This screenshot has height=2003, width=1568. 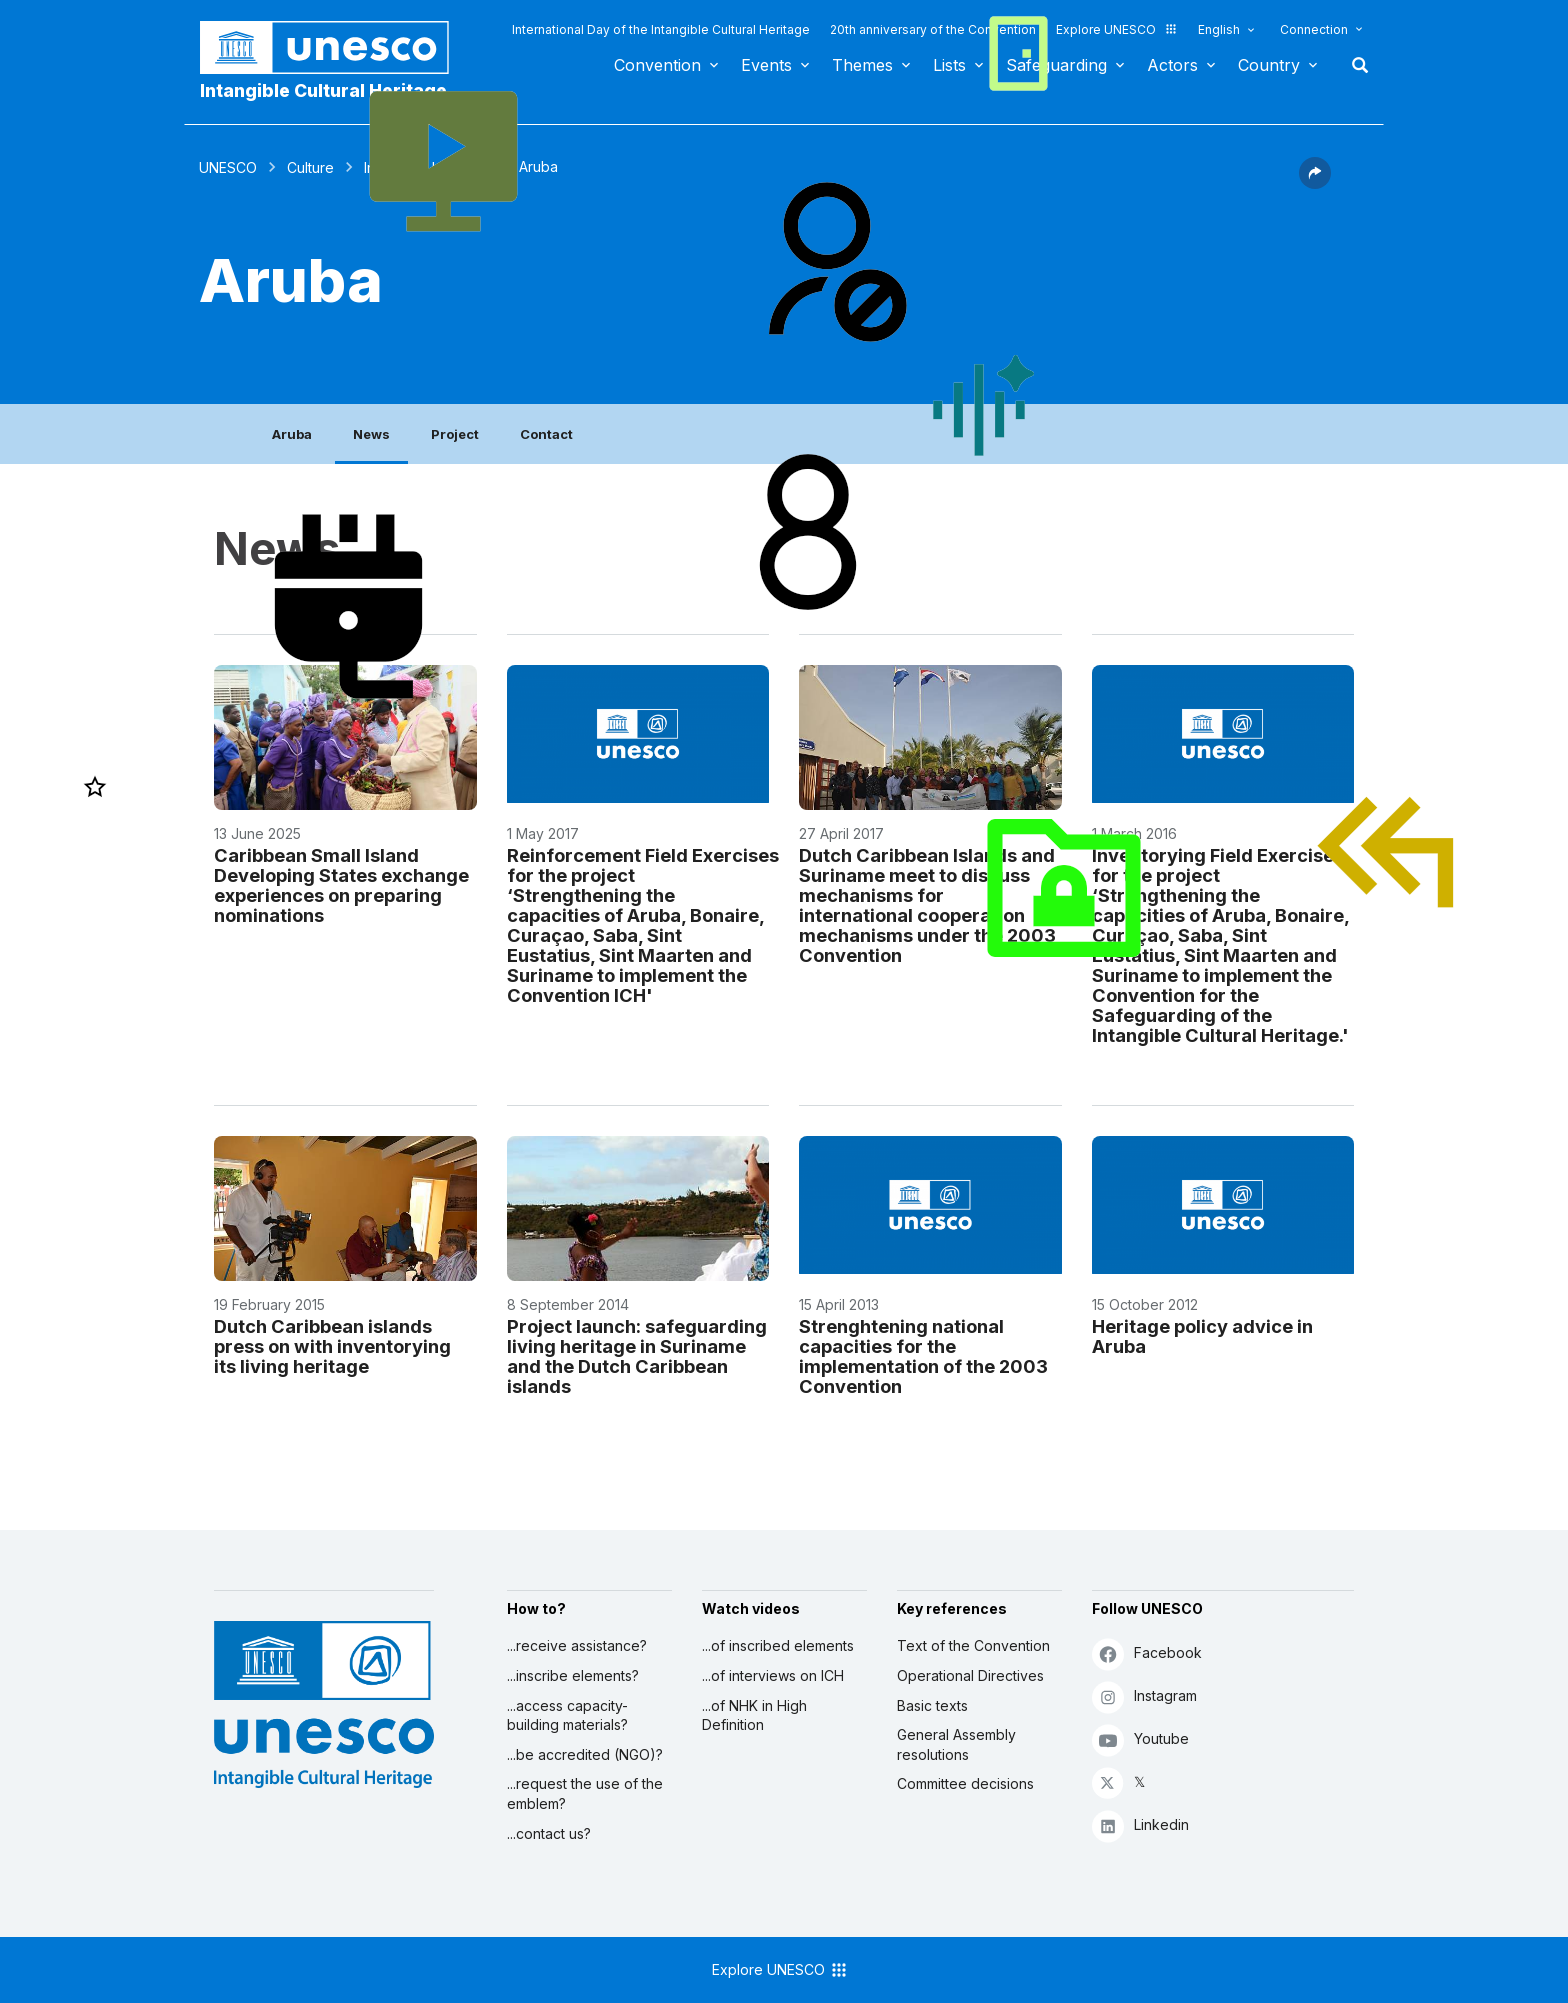 I want to click on connect to a power source, so click(x=348, y=606).